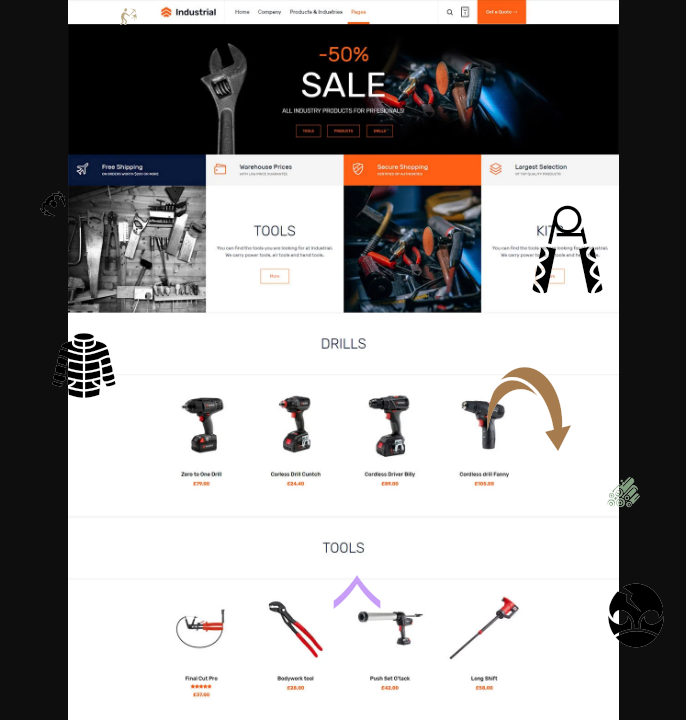 The width and height of the screenshot is (686, 720). What do you see at coordinates (567, 249) in the screenshot?
I see `access grip strength training exercises` at bounding box center [567, 249].